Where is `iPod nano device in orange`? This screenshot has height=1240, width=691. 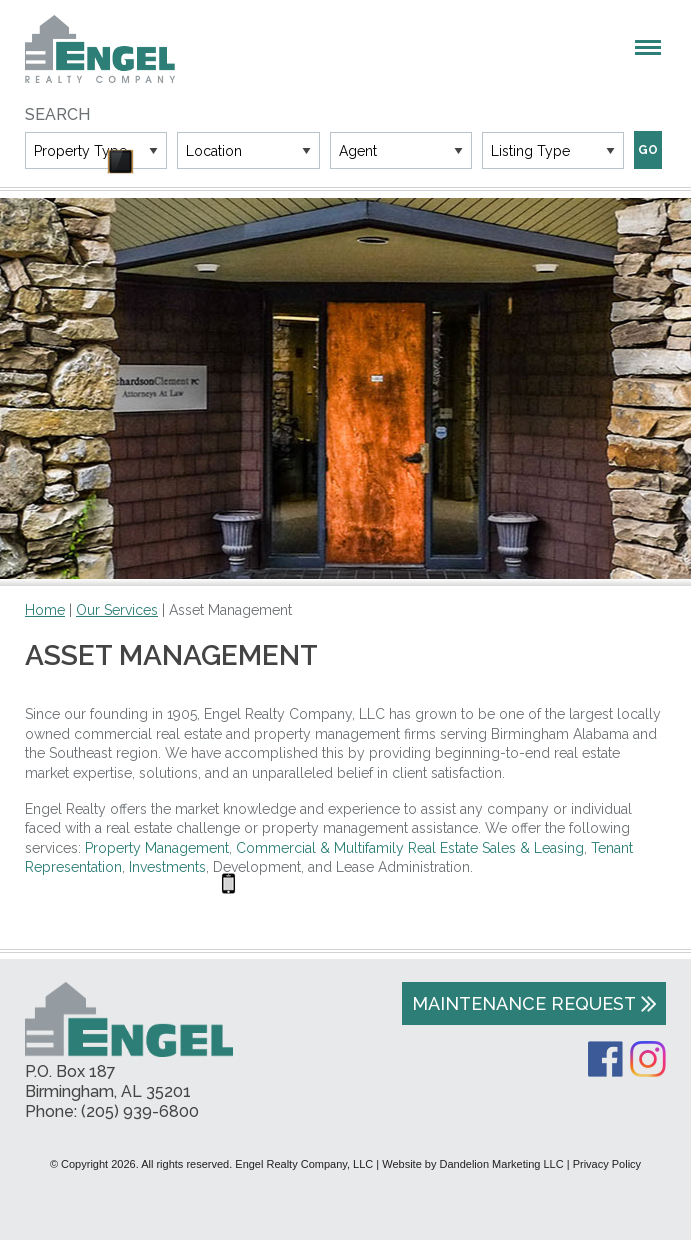 iPod nano device in orange is located at coordinates (120, 161).